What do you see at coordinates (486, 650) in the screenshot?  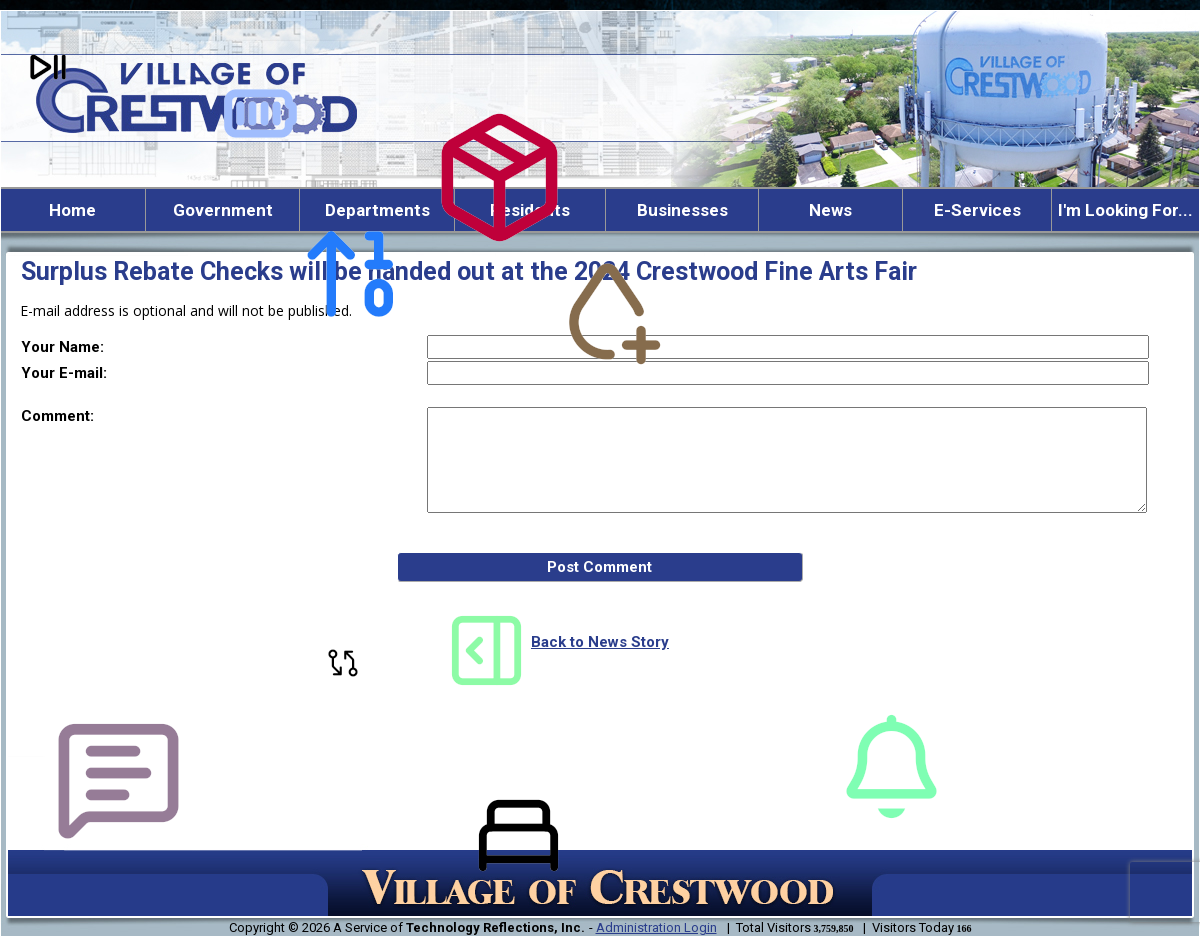 I see `open the right side panel` at bounding box center [486, 650].